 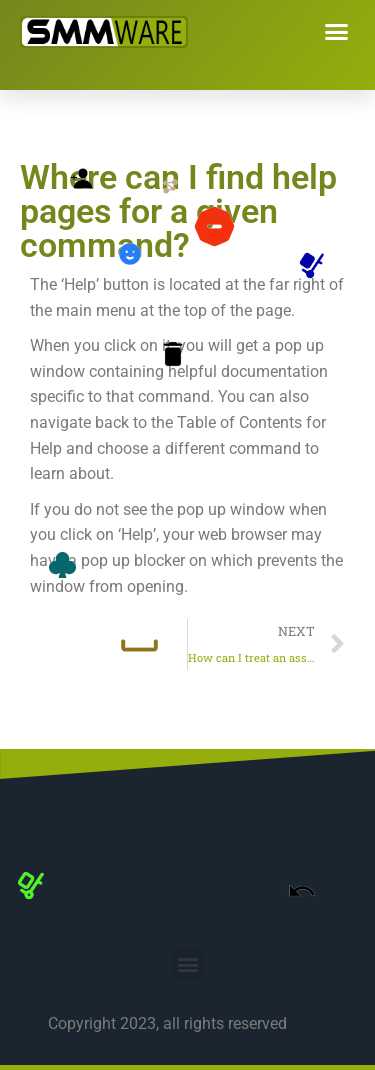 What do you see at coordinates (62, 565) in the screenshot?
I see `club suit symbol for card games` at bounding box center [62, 565].